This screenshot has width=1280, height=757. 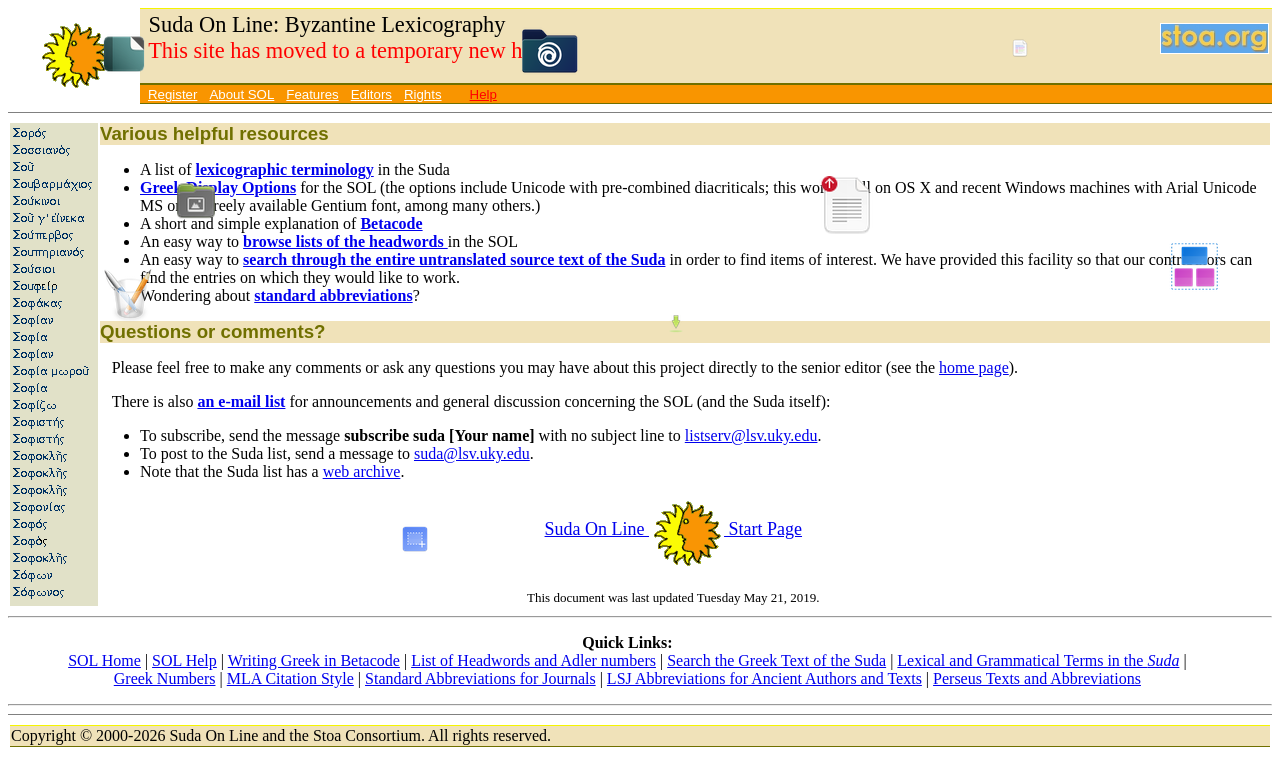 I want to click on access development tools and applications, so click(x=1020, y=48).